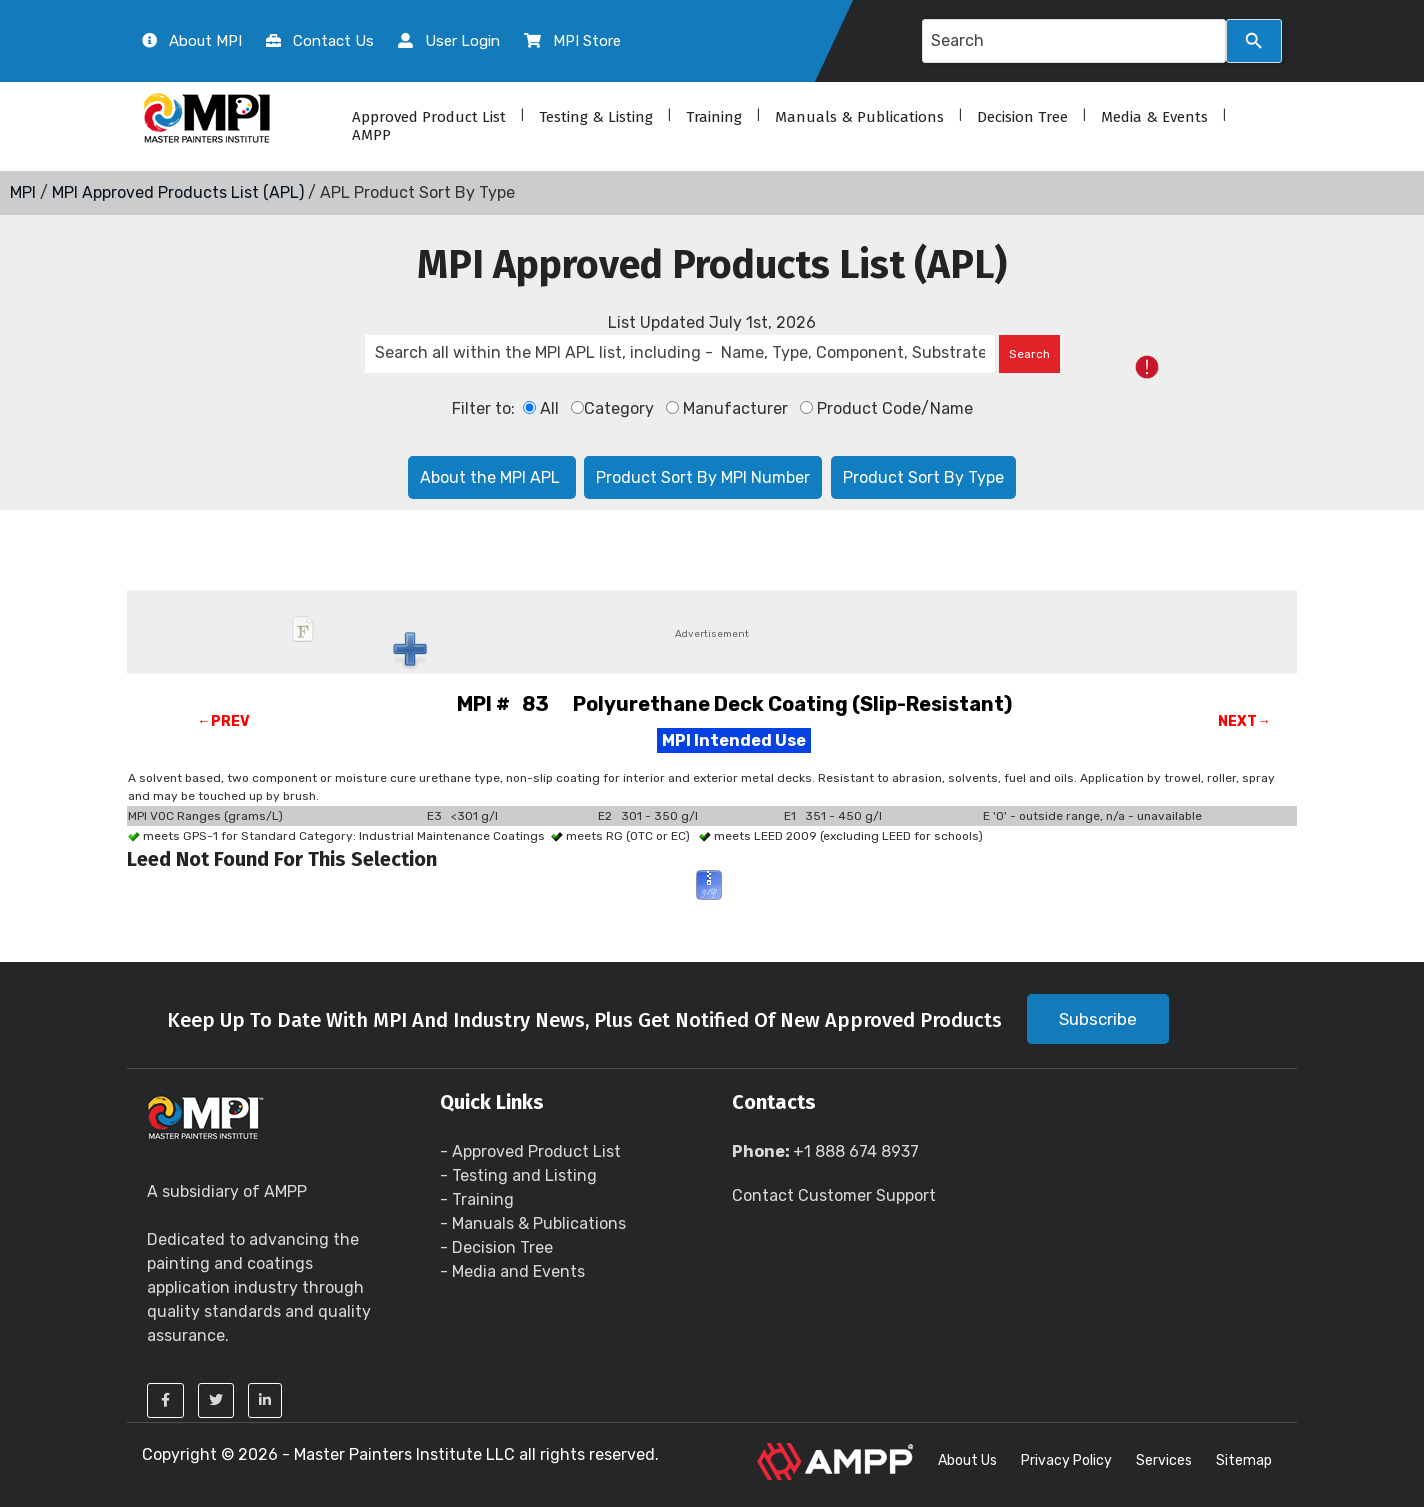 Image resolution: width=1424 pixels, height=1507 pixels. I want to click on add a new item to a list, so click(409, 650).